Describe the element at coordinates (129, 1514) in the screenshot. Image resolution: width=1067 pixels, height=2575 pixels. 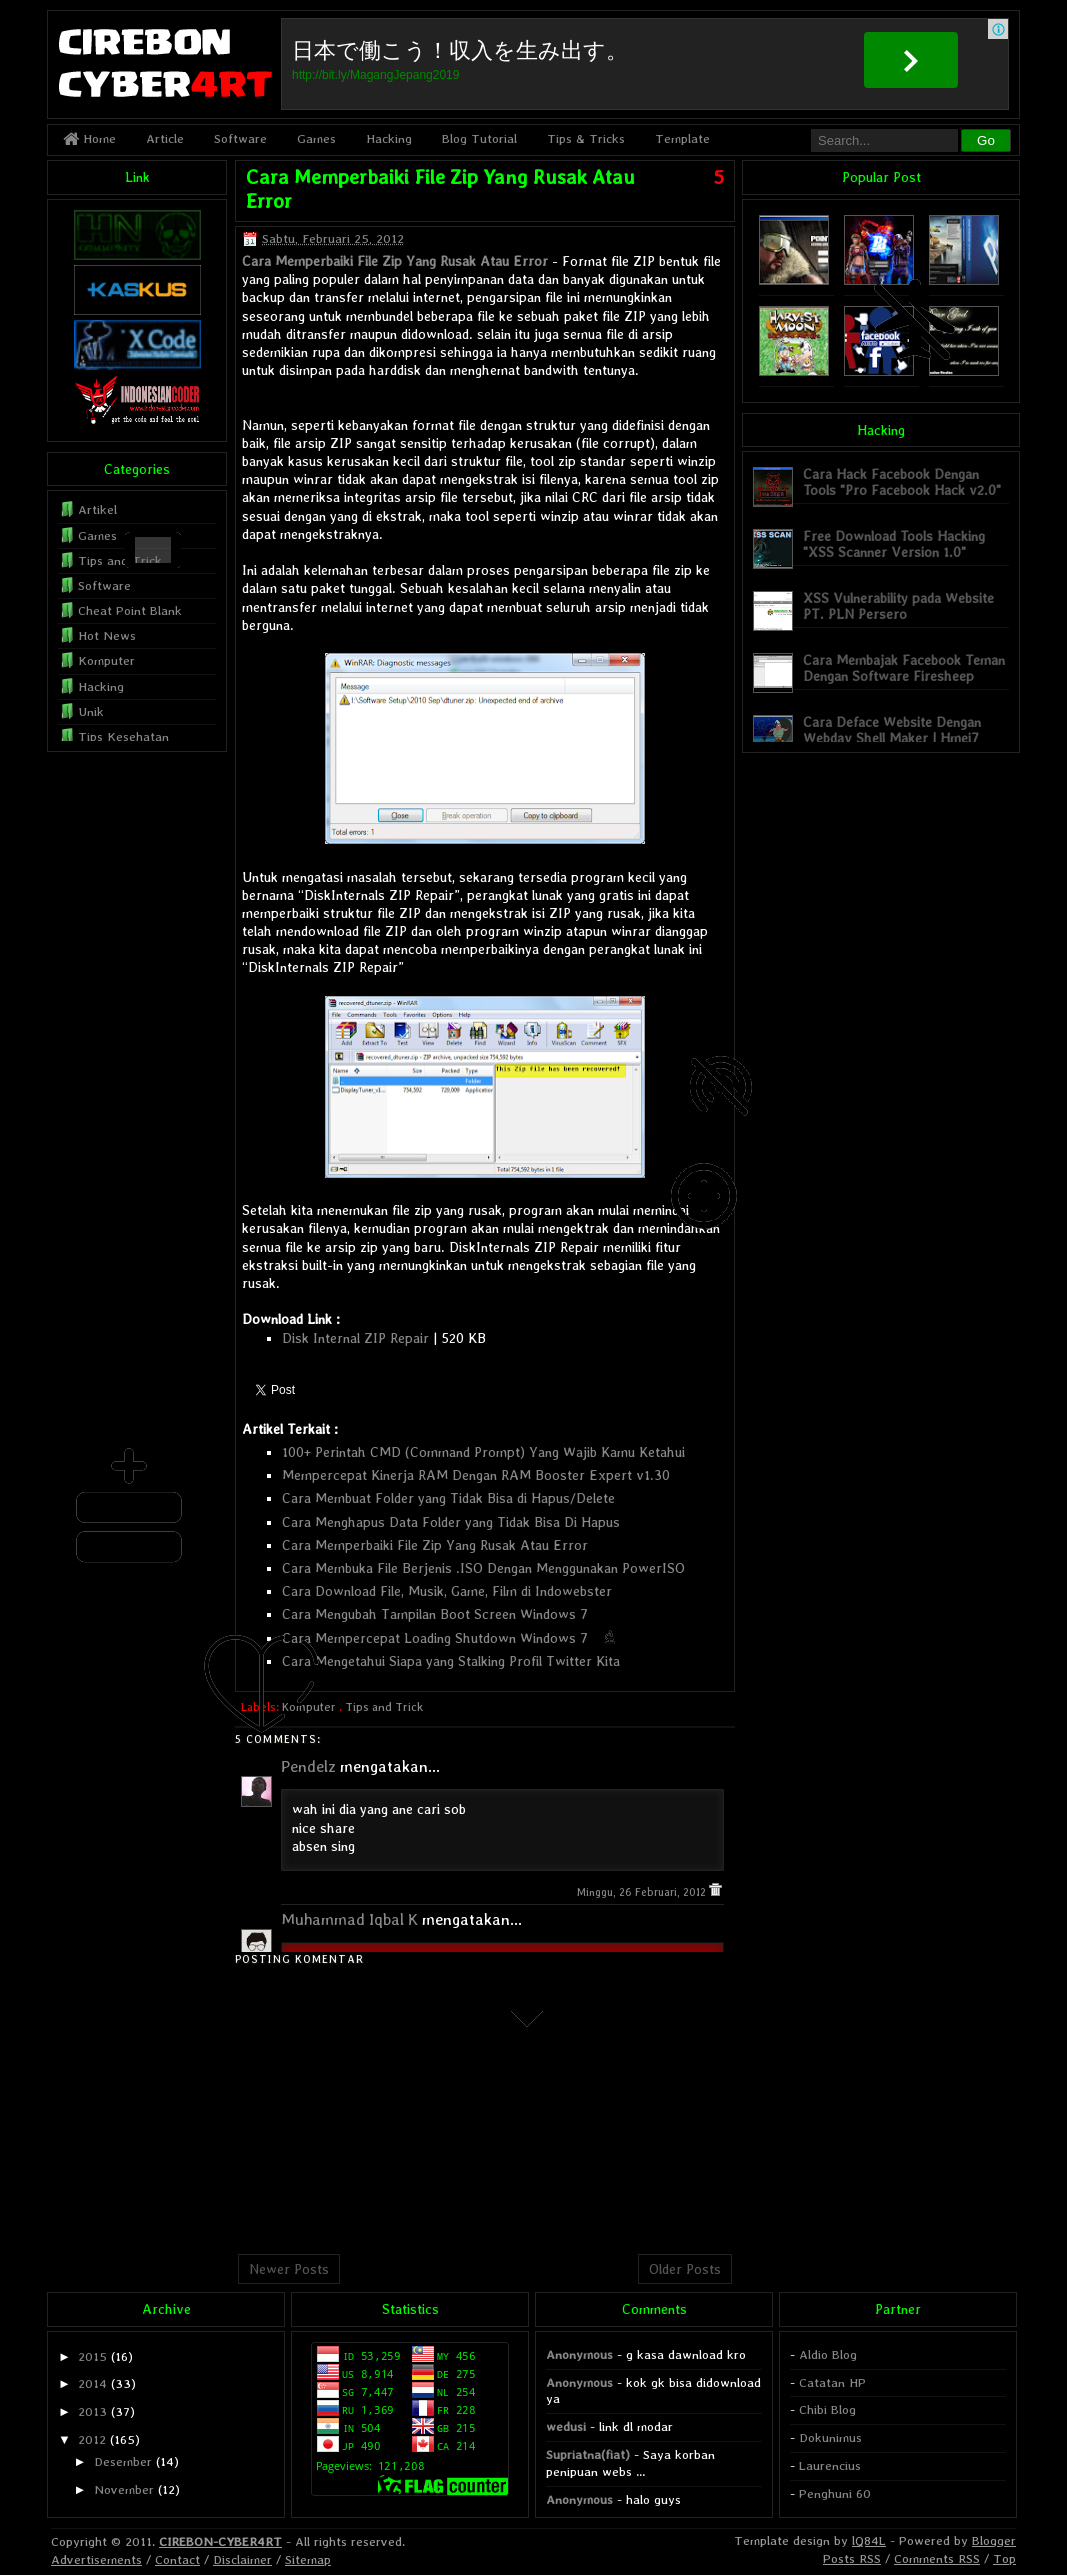
I see `add a new row at the top of a table` at that location.